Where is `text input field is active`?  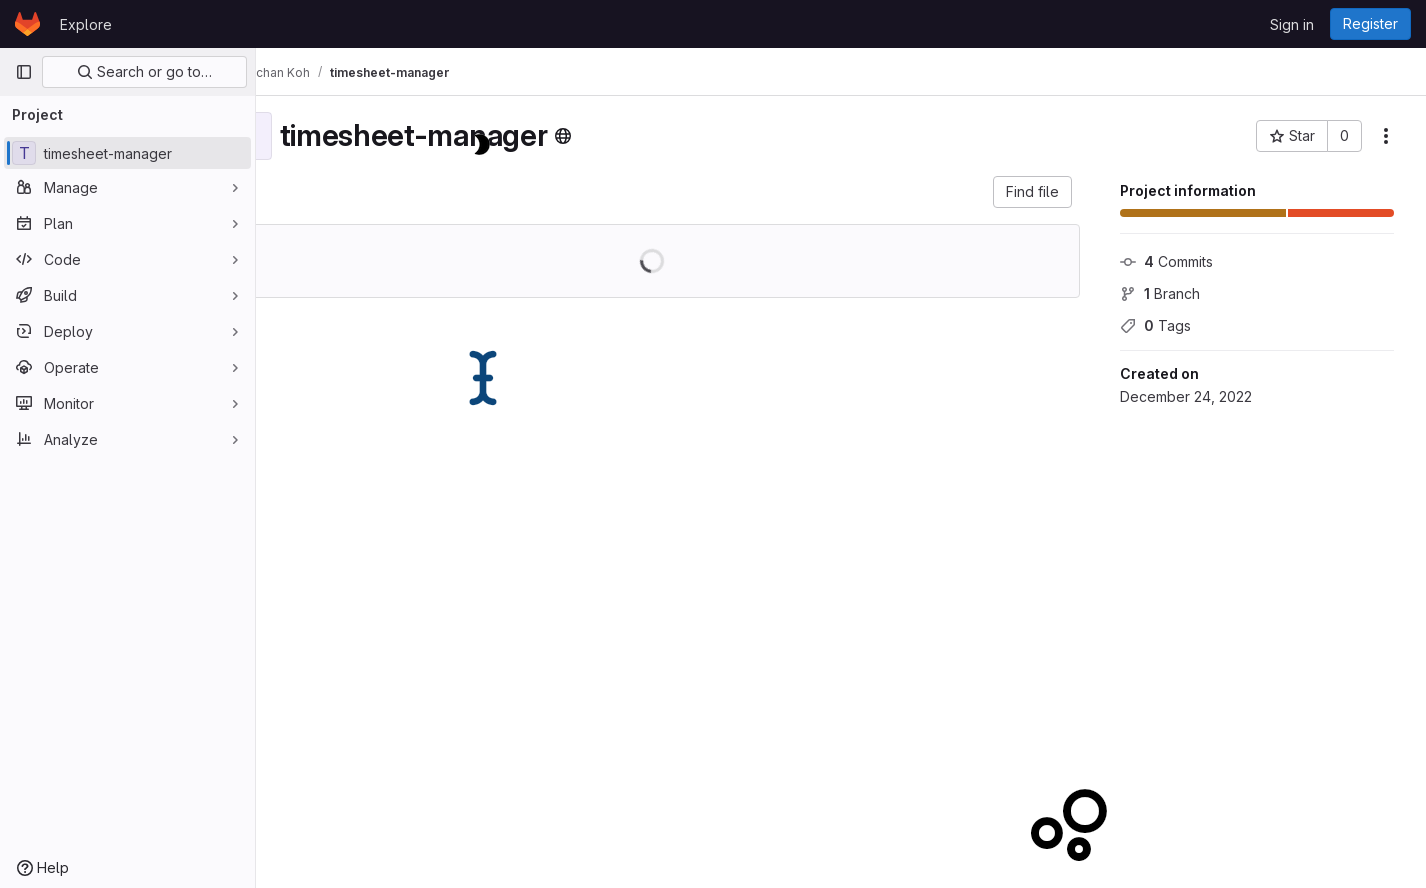
text input field is active is located at coordinates (483, 378).